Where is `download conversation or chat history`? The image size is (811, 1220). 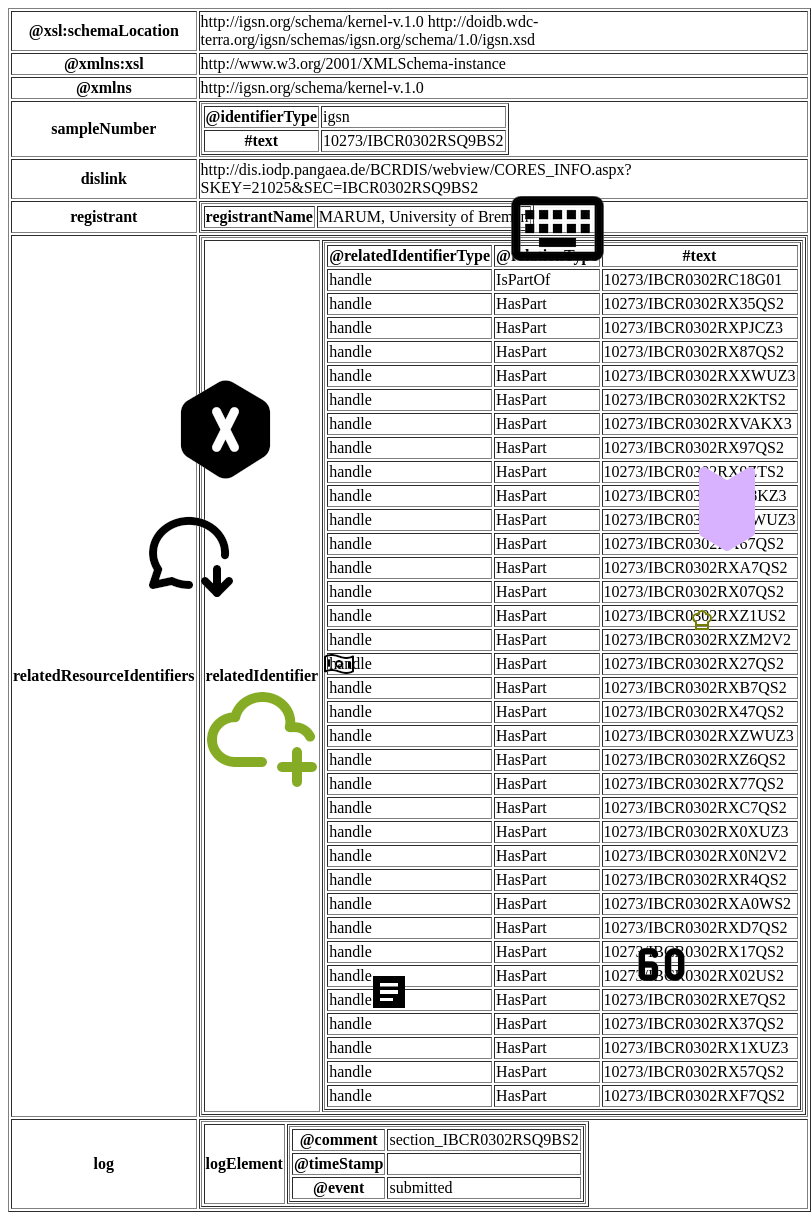
download conversation or chat history is located at coordinates (189, 553).